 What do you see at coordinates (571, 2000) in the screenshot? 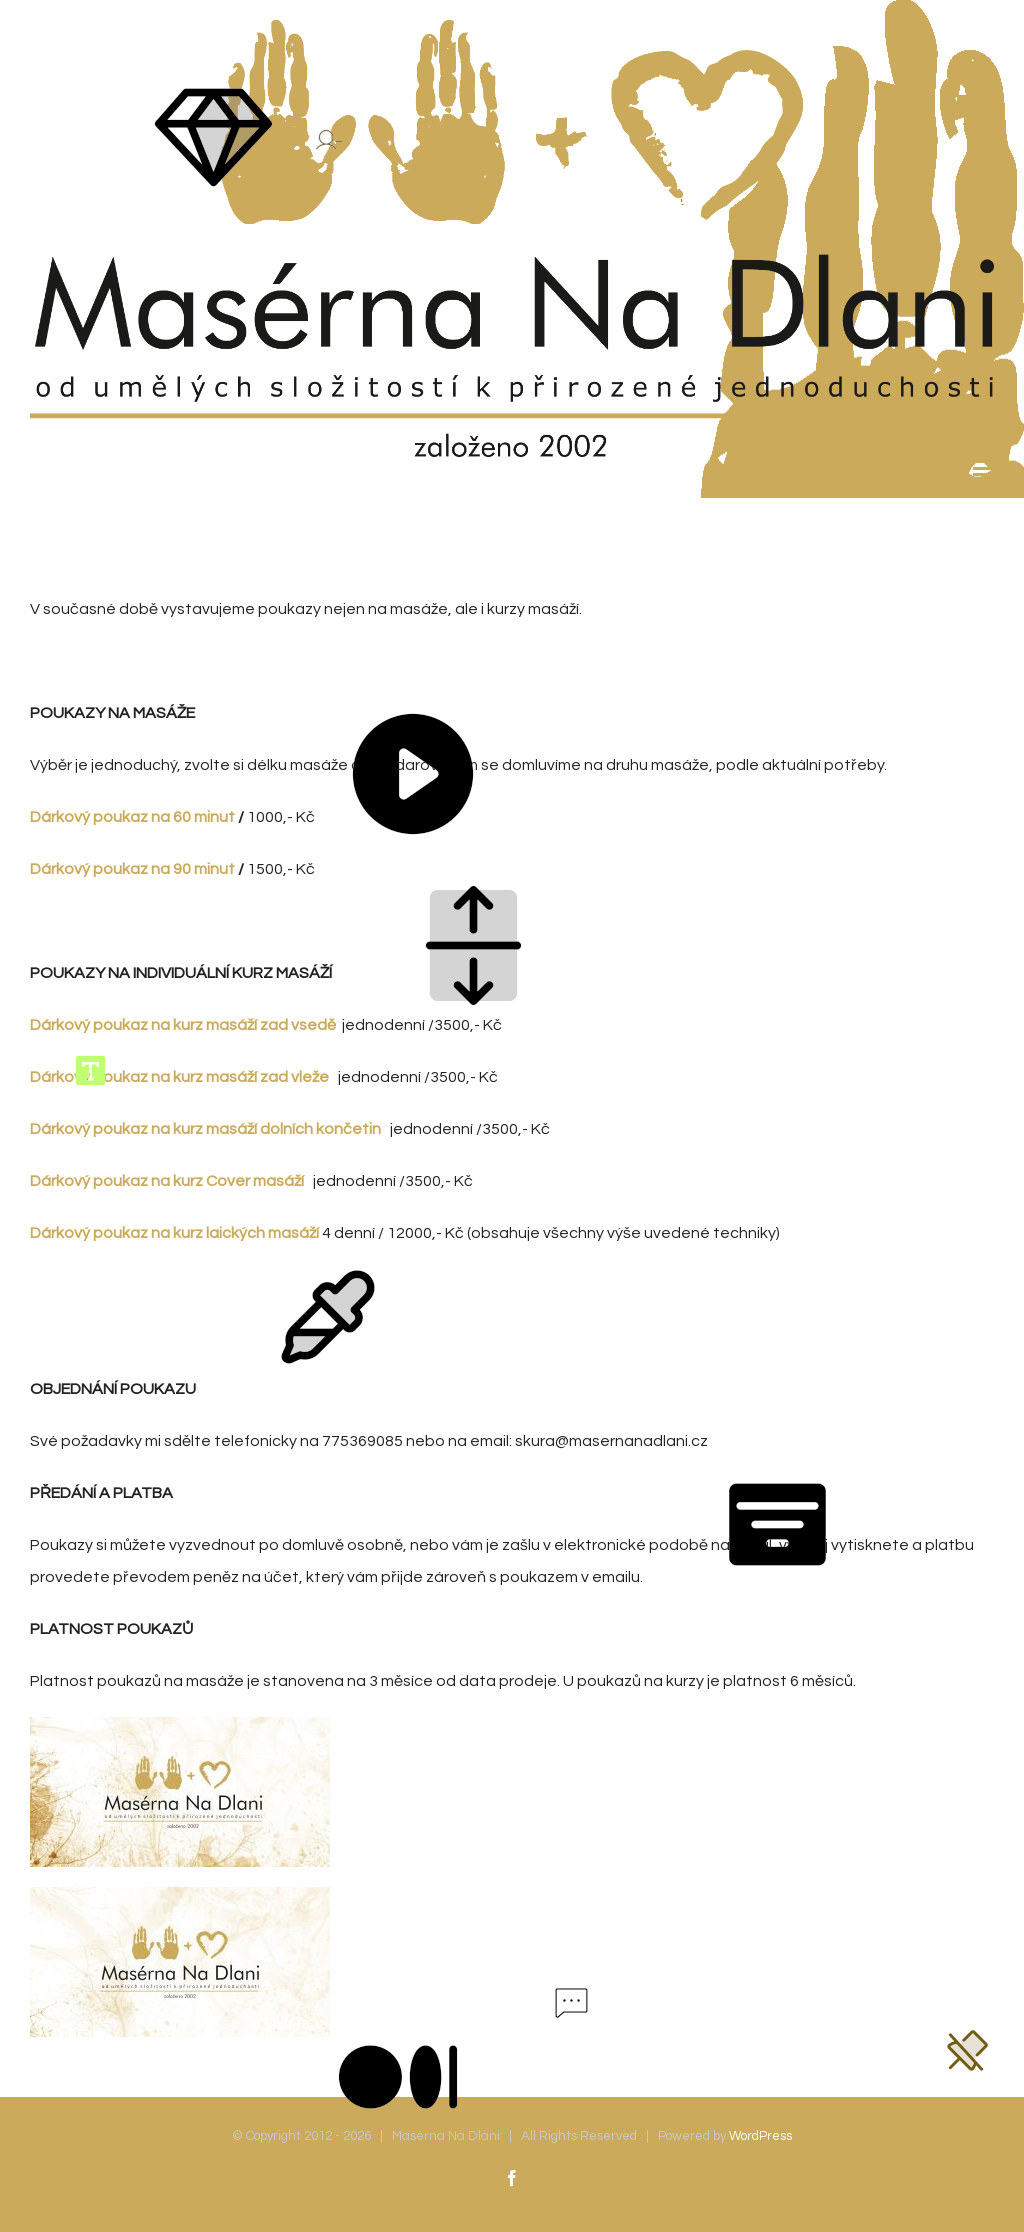
I see `open chat or messaging` at bounding box center [571, 2000].